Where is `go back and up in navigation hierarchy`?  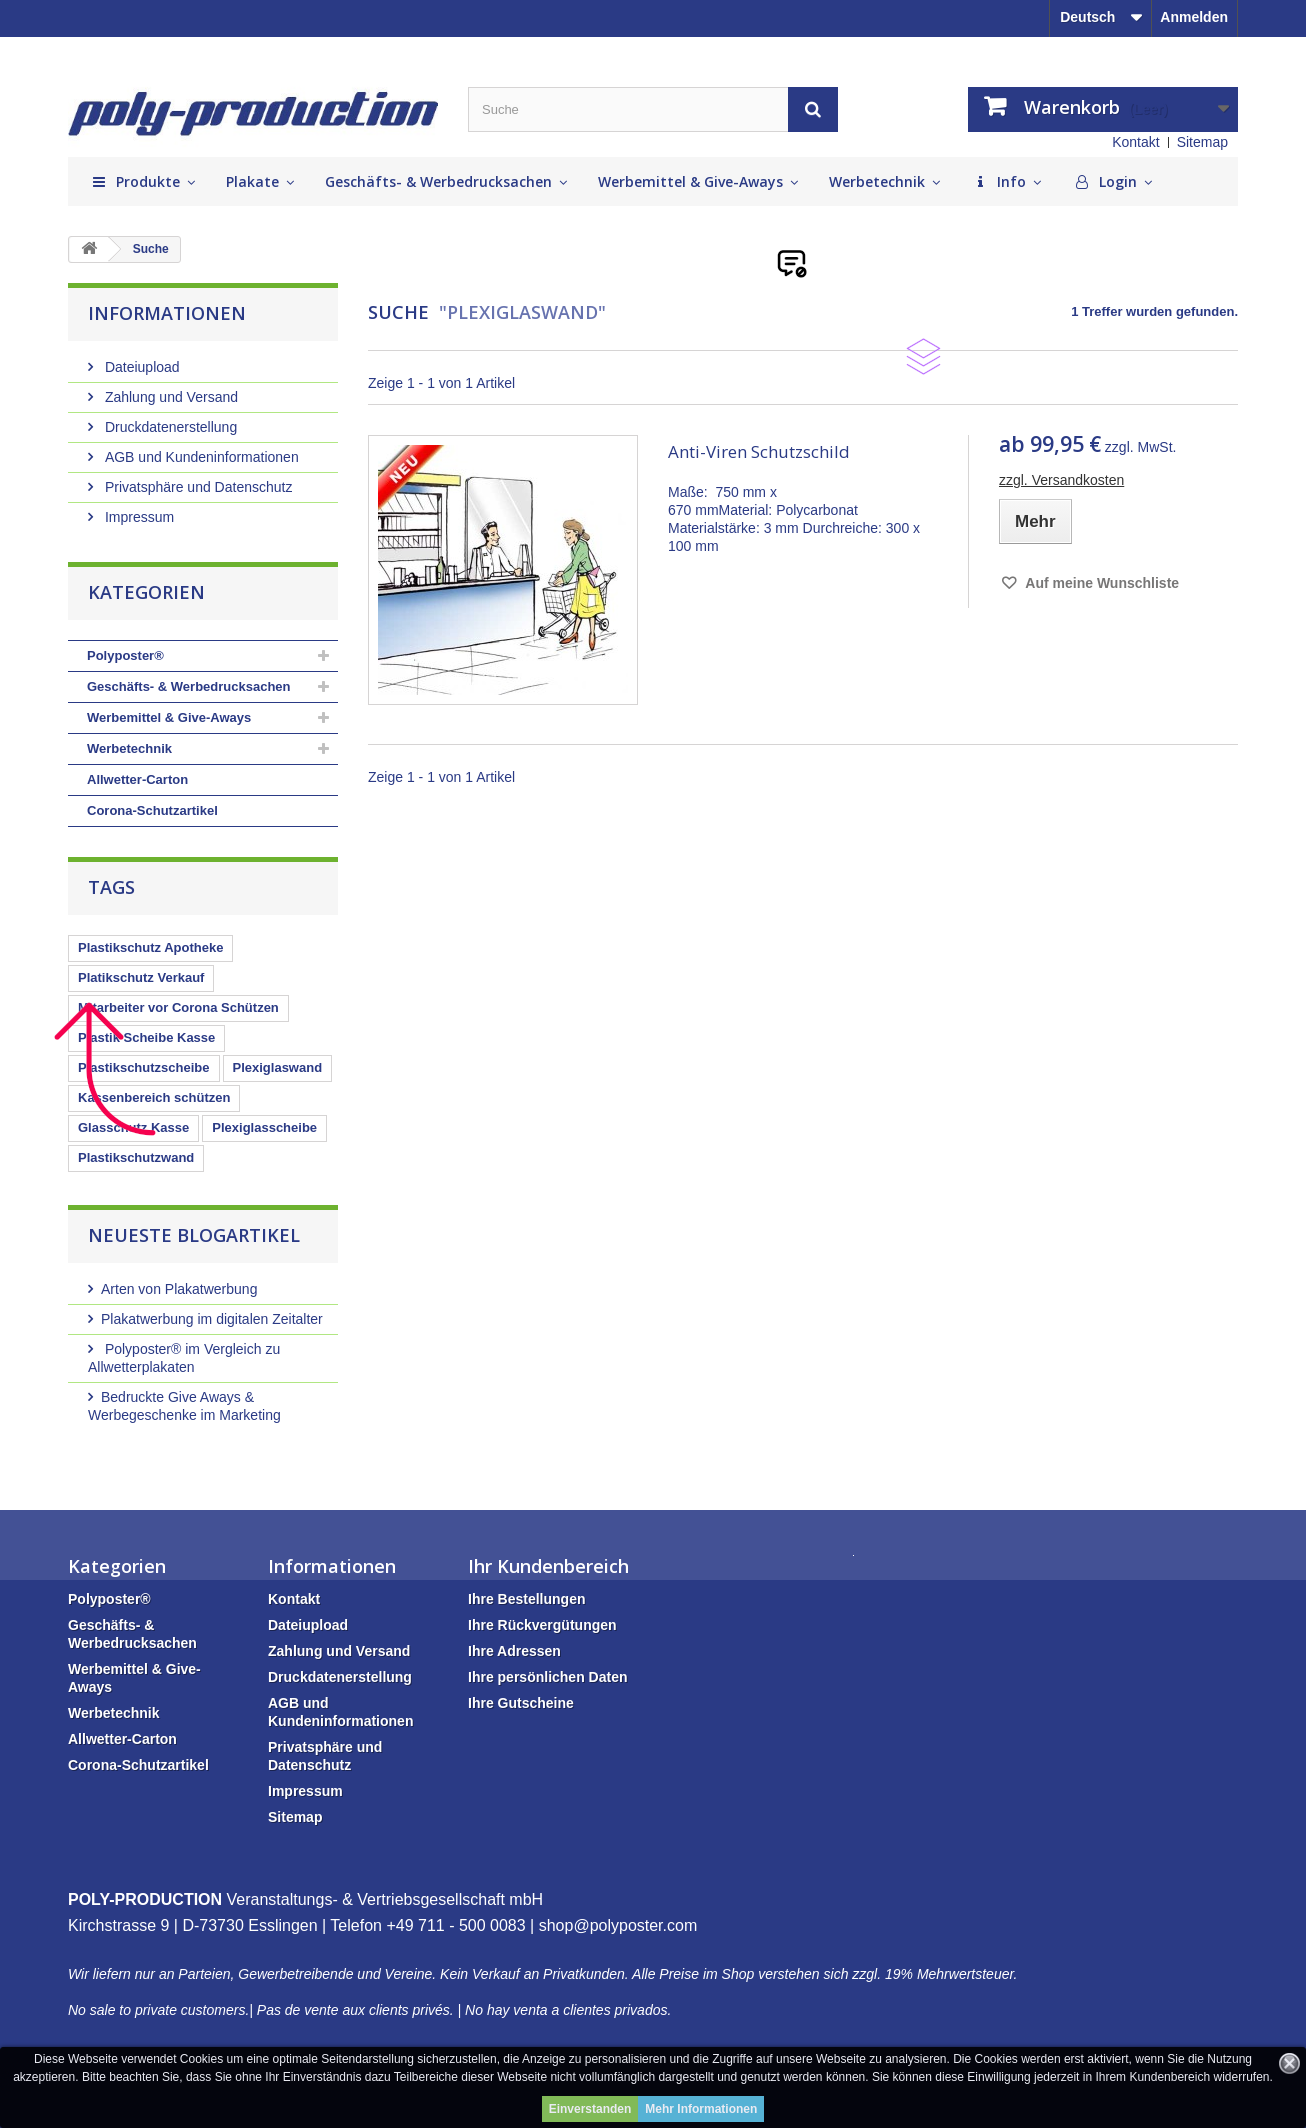 go back and up in navigation hierarchy is located at coordinates (105, 1069).